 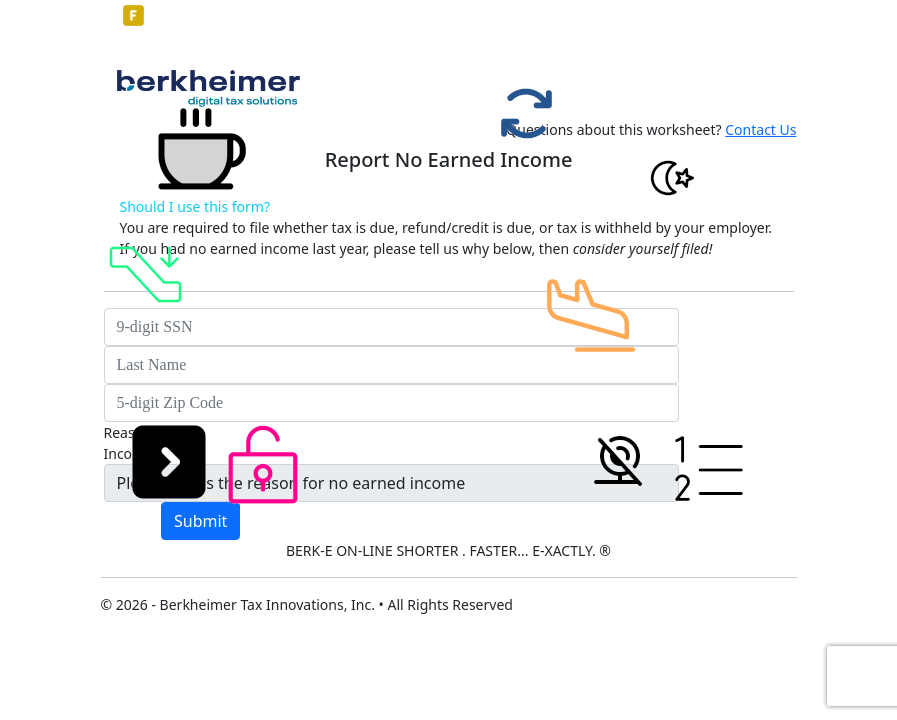 I want to click on indicates escalator going down, so click(x=145, y=274).